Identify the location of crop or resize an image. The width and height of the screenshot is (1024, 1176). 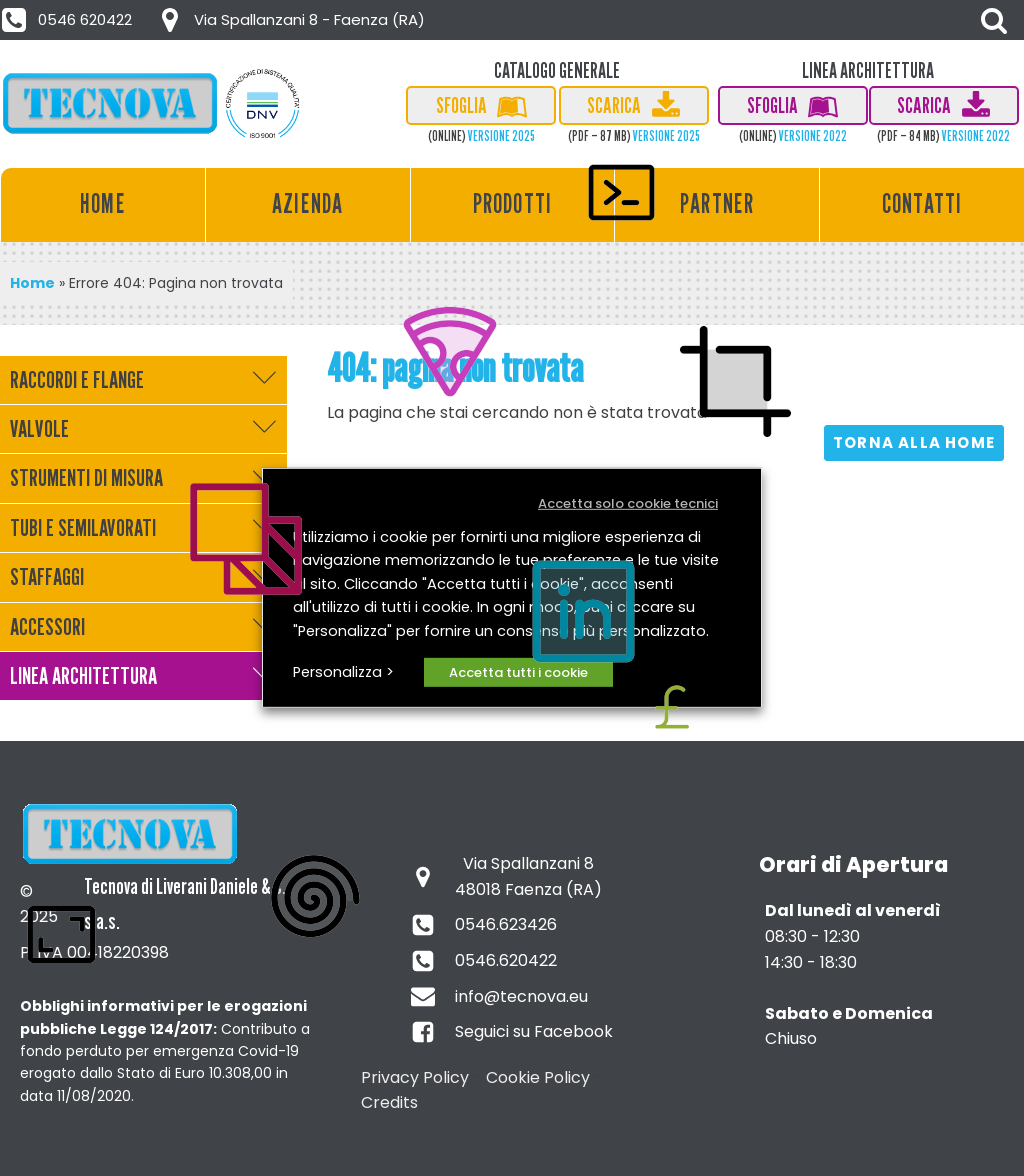
(735, 381).